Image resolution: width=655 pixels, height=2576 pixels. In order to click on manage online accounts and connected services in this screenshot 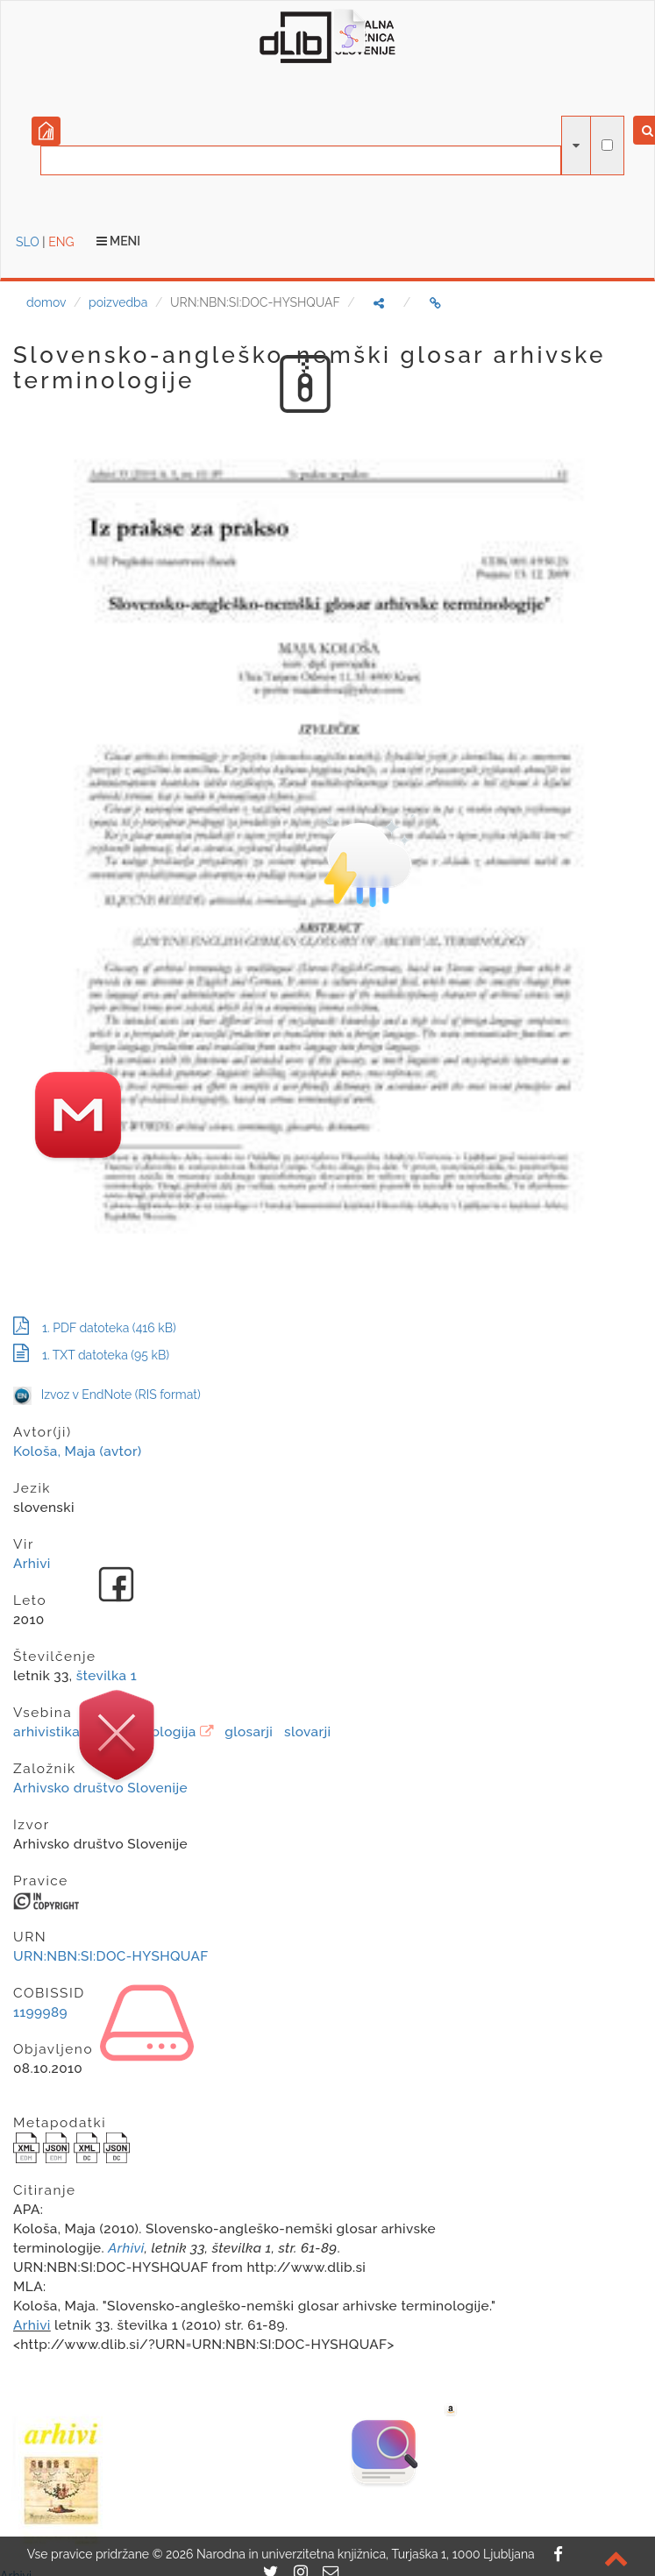, I will do `click(178, 500)`.